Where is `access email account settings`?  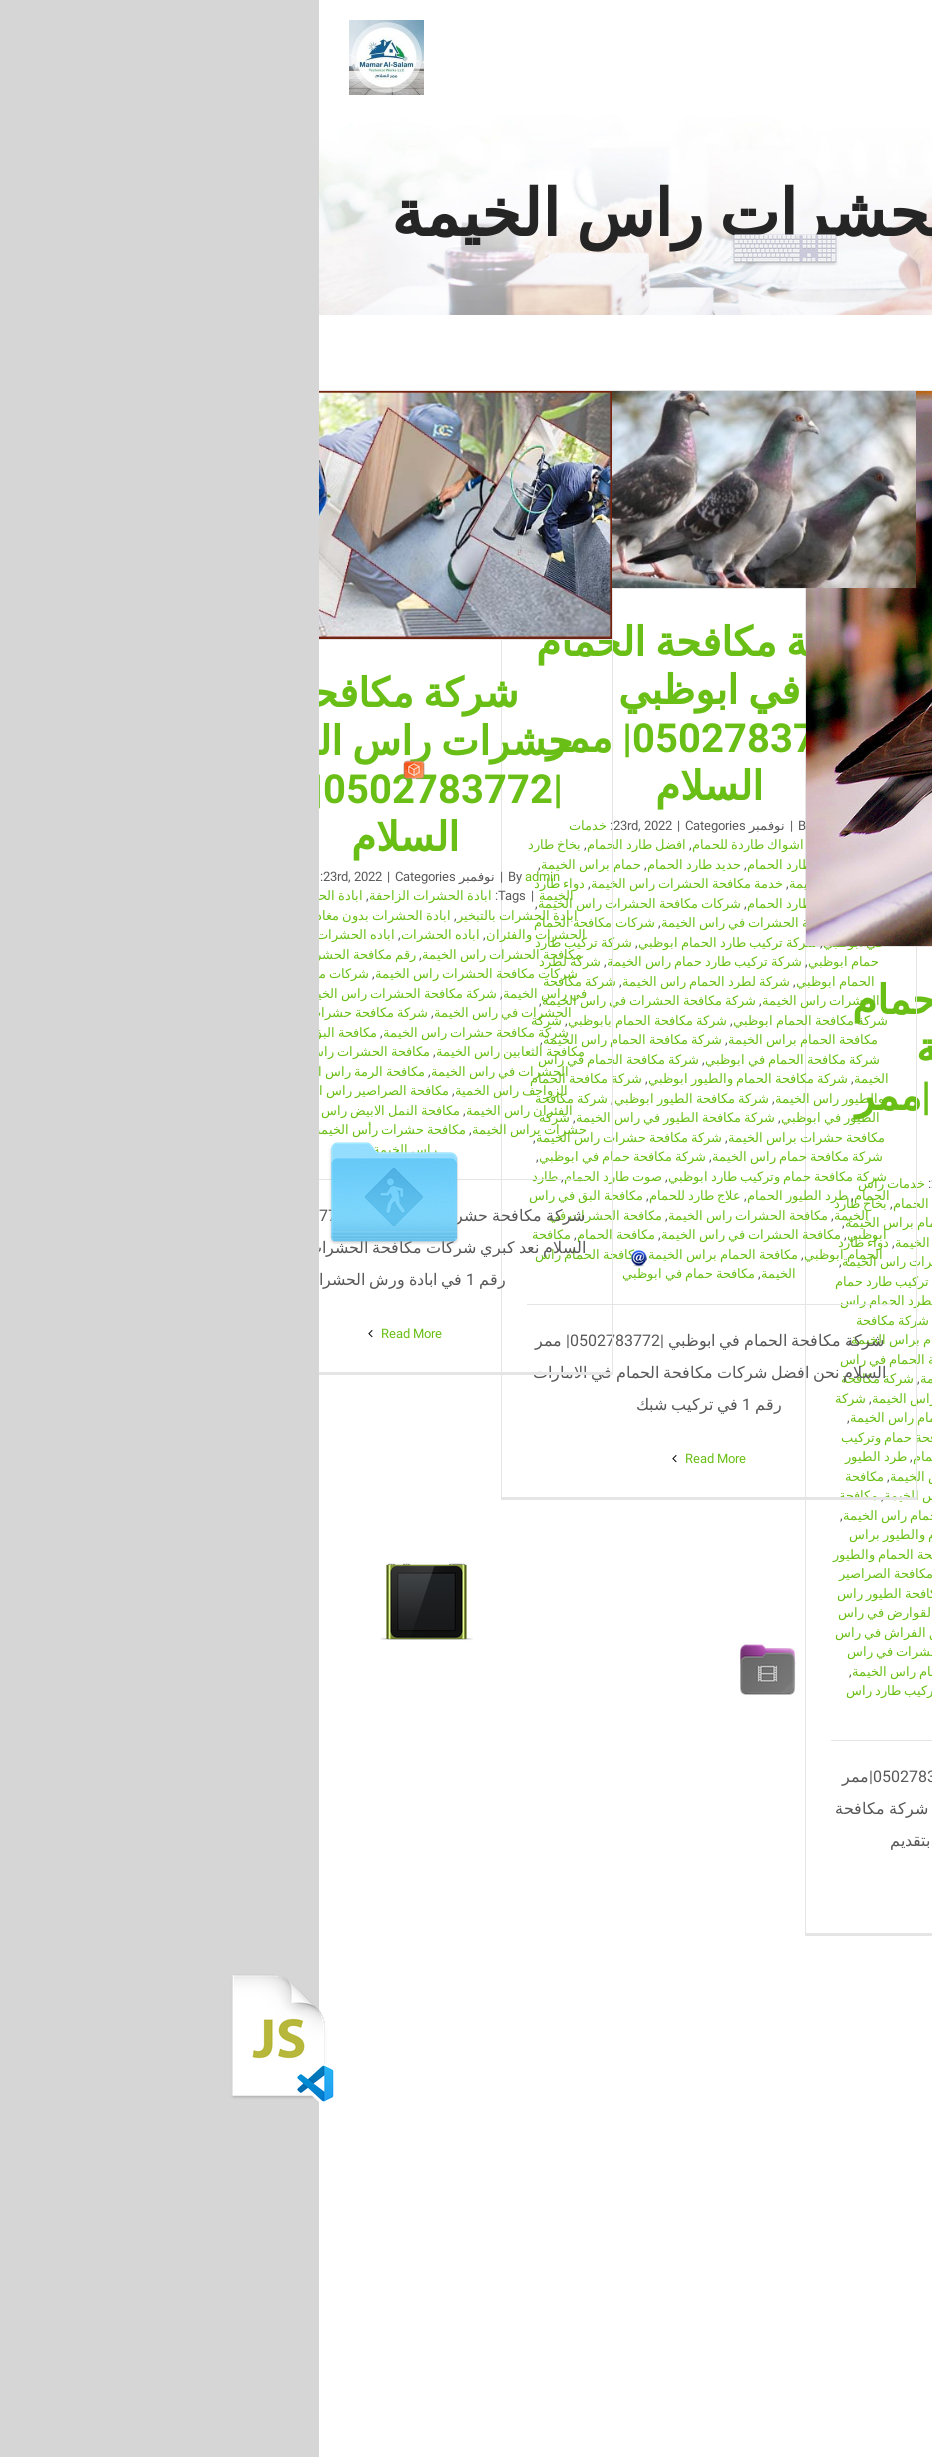
access email account settings is located at coordinates (638, 1257).